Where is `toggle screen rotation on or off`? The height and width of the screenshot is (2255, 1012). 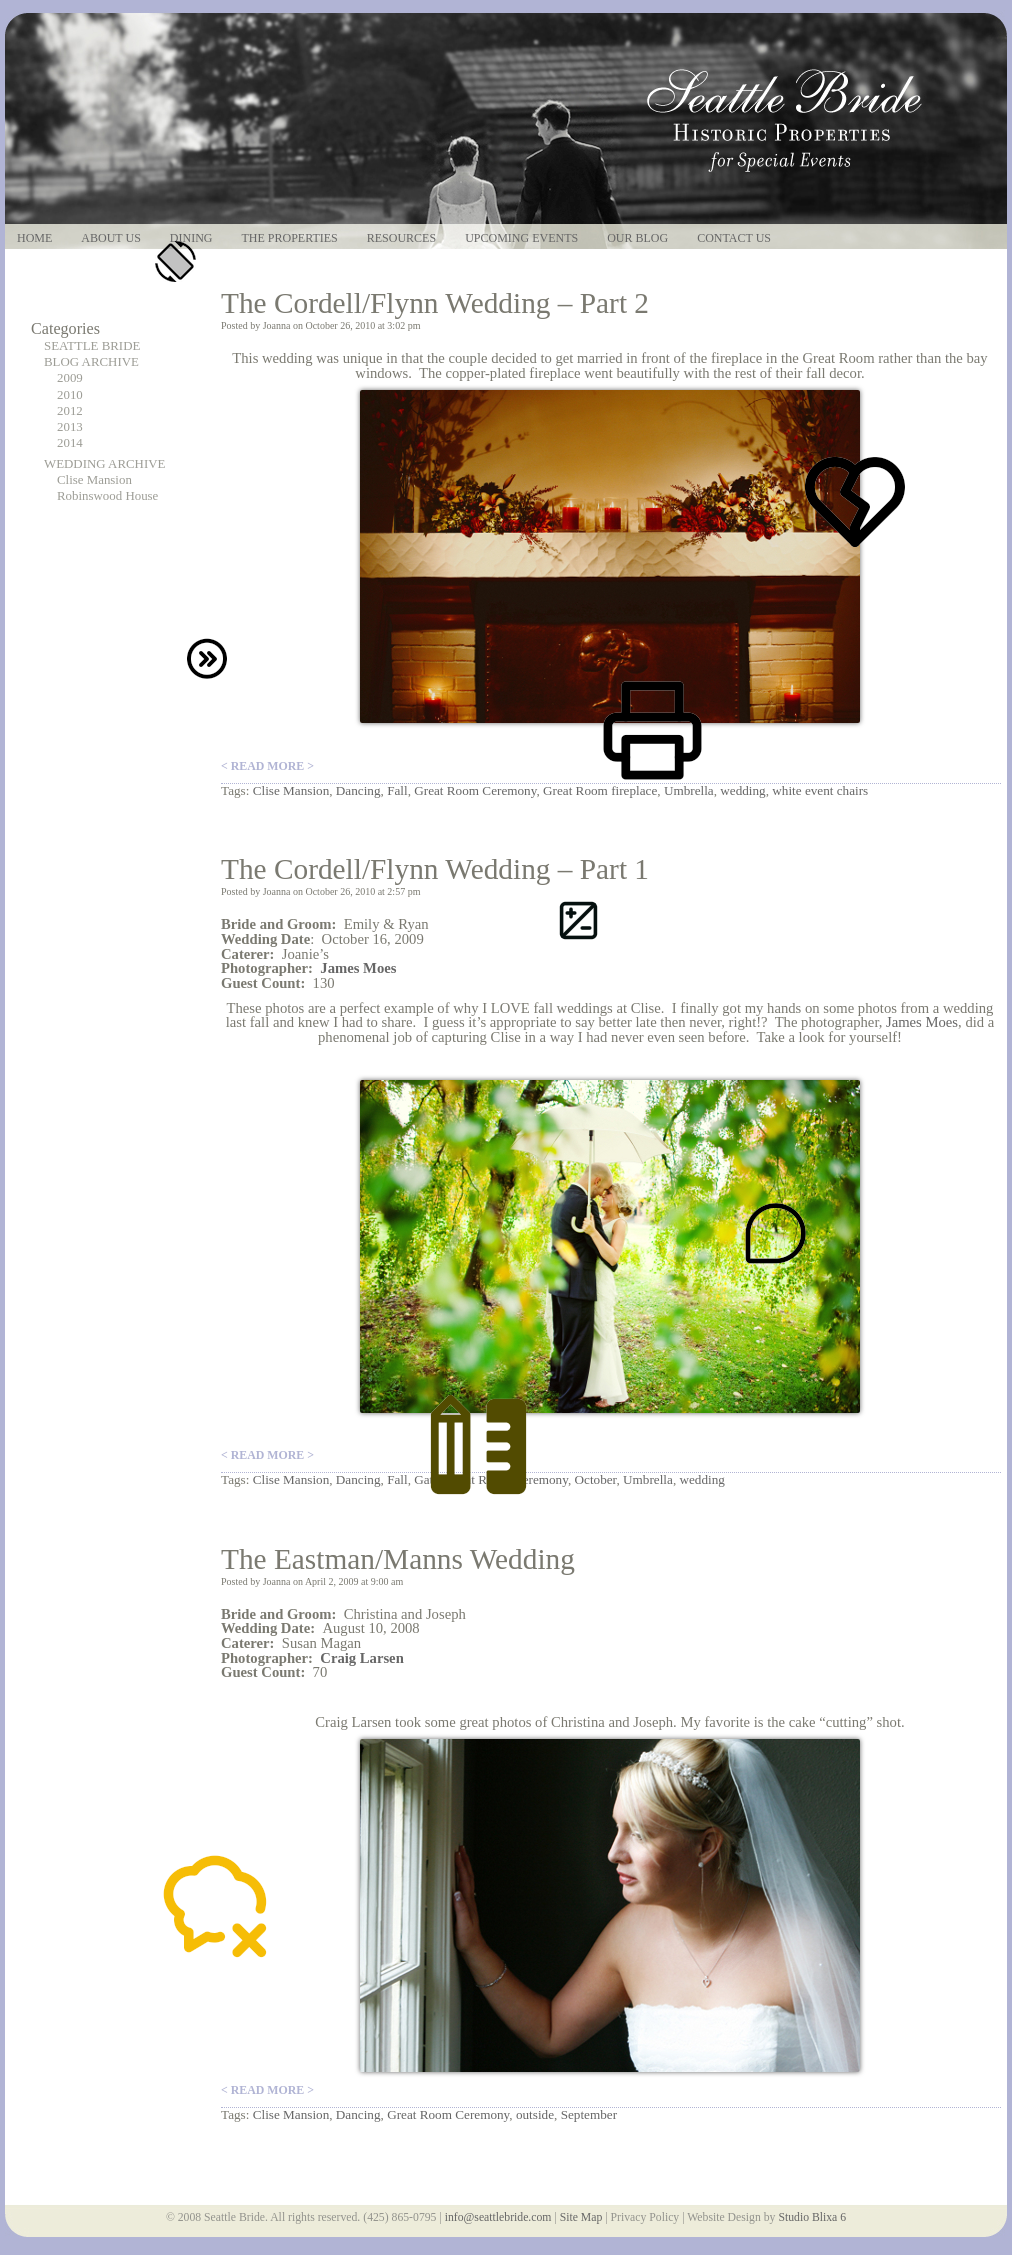 toggle screen rotation on or off is located at coordinates (175, 261).